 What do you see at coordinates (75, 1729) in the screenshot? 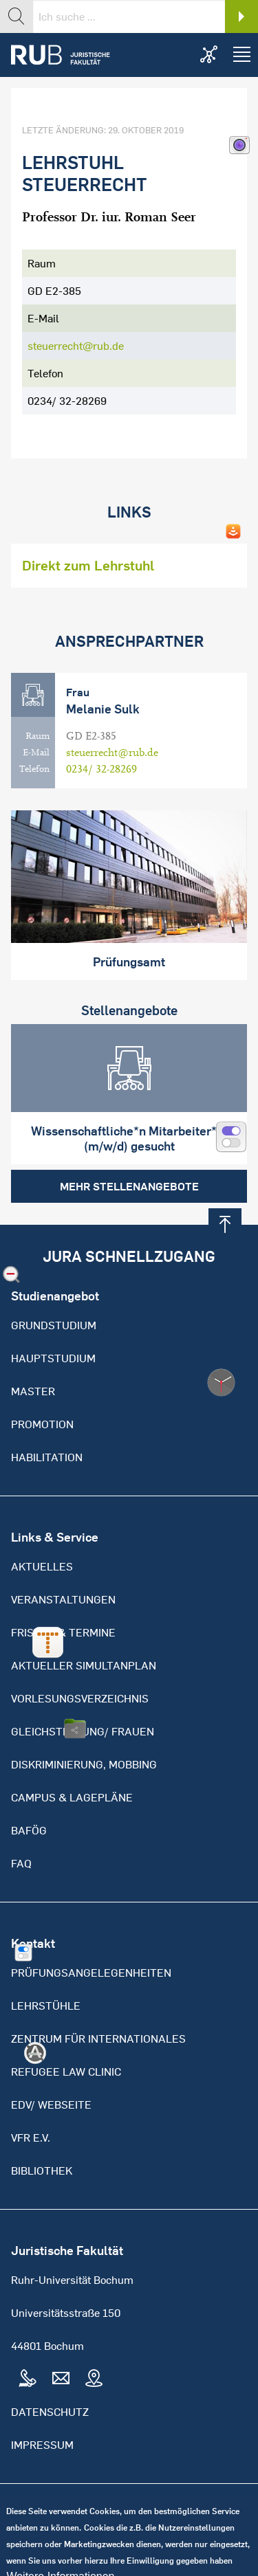
I see `open your public shared folder` at bounding box center [75, 1729].